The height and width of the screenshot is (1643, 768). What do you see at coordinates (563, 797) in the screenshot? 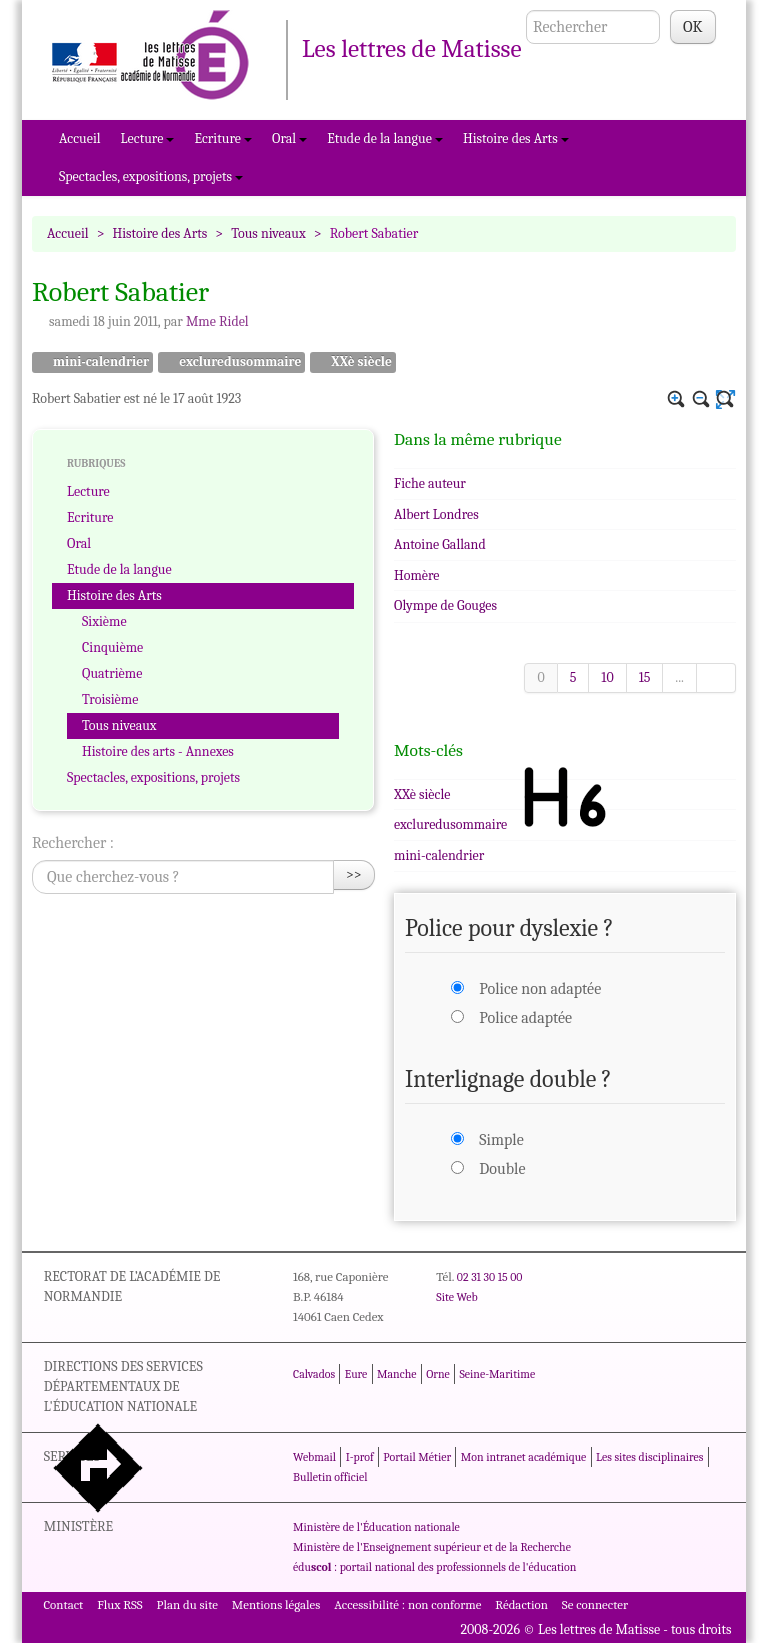
I see `format text as heading level 6` at bounding box center [563, 797].